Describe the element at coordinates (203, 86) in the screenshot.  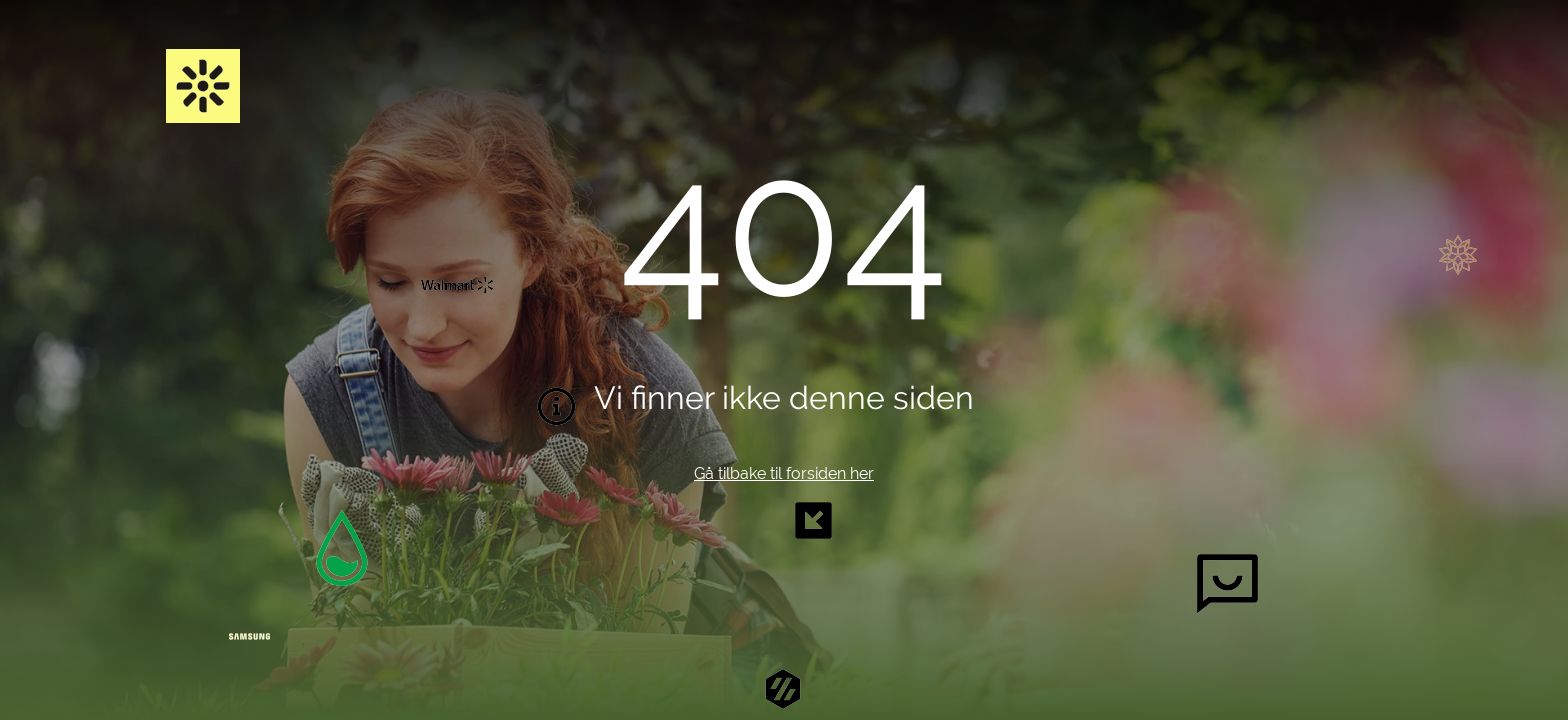
I see `kentico CMS platform logo` at that location.